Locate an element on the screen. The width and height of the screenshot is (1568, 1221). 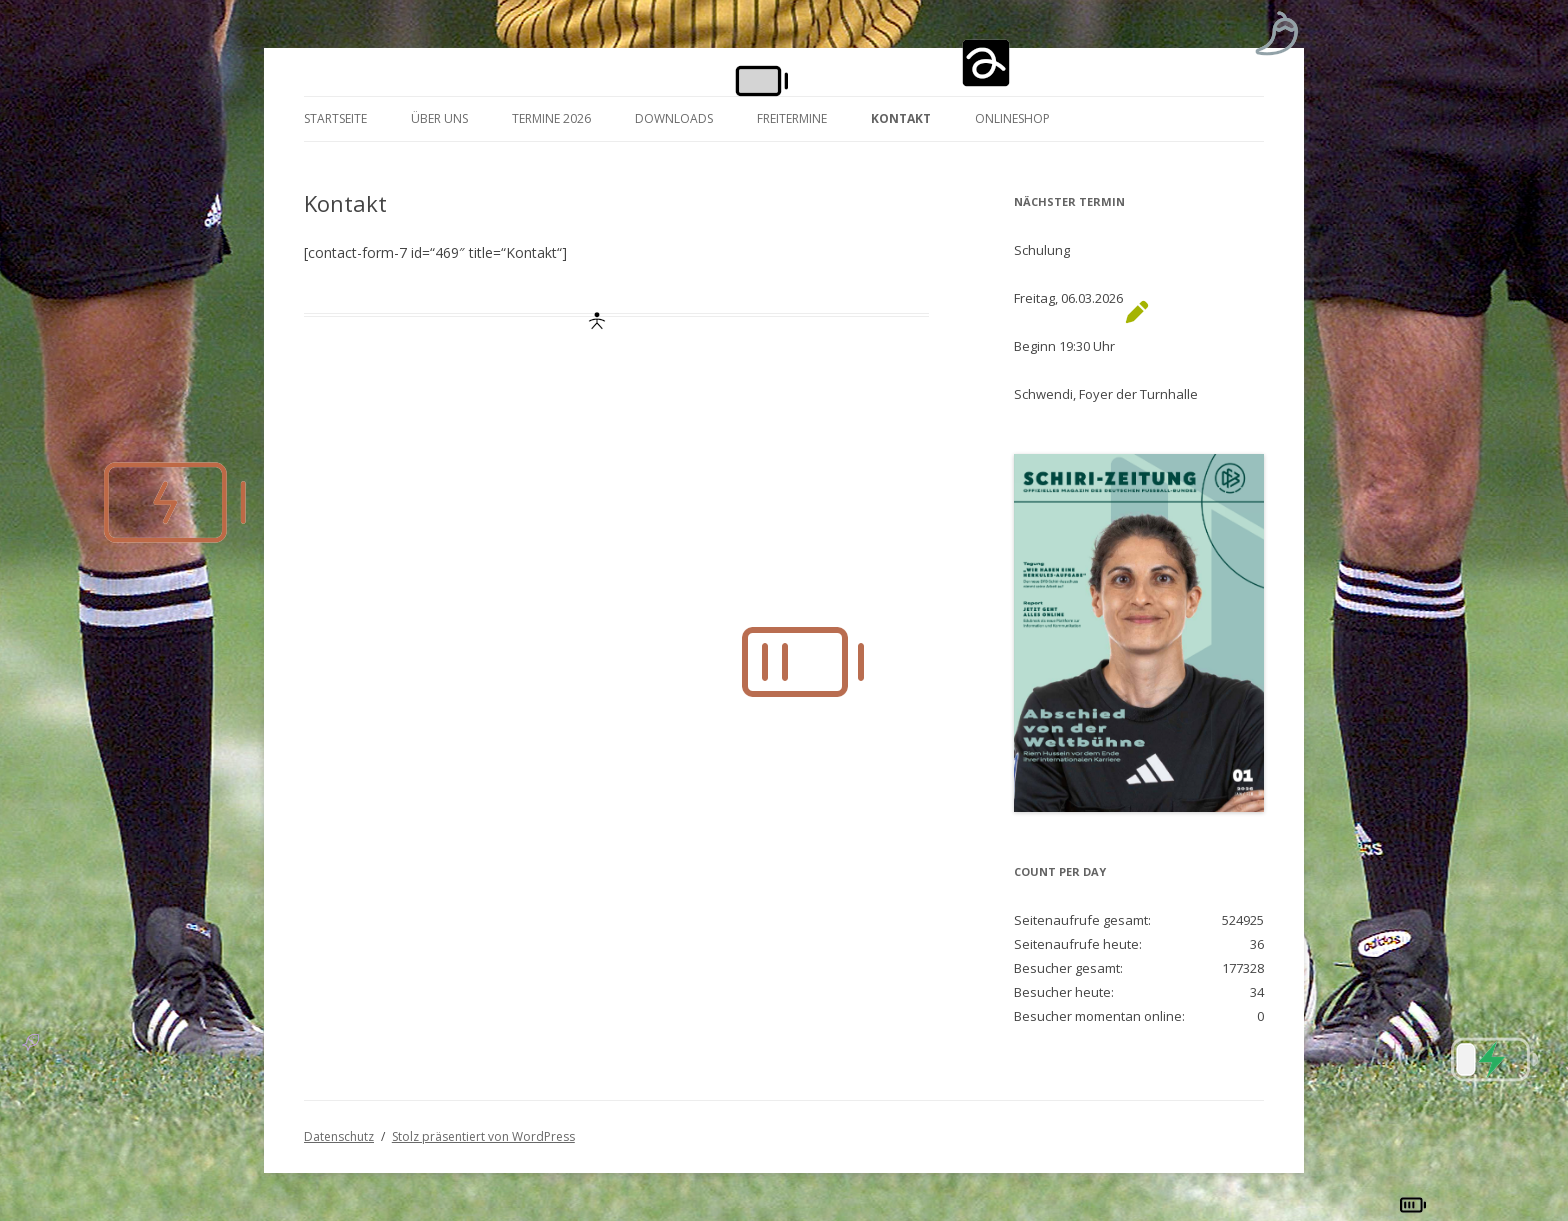
freehand drawing or sketch tool is located at coordinates (986, 63).